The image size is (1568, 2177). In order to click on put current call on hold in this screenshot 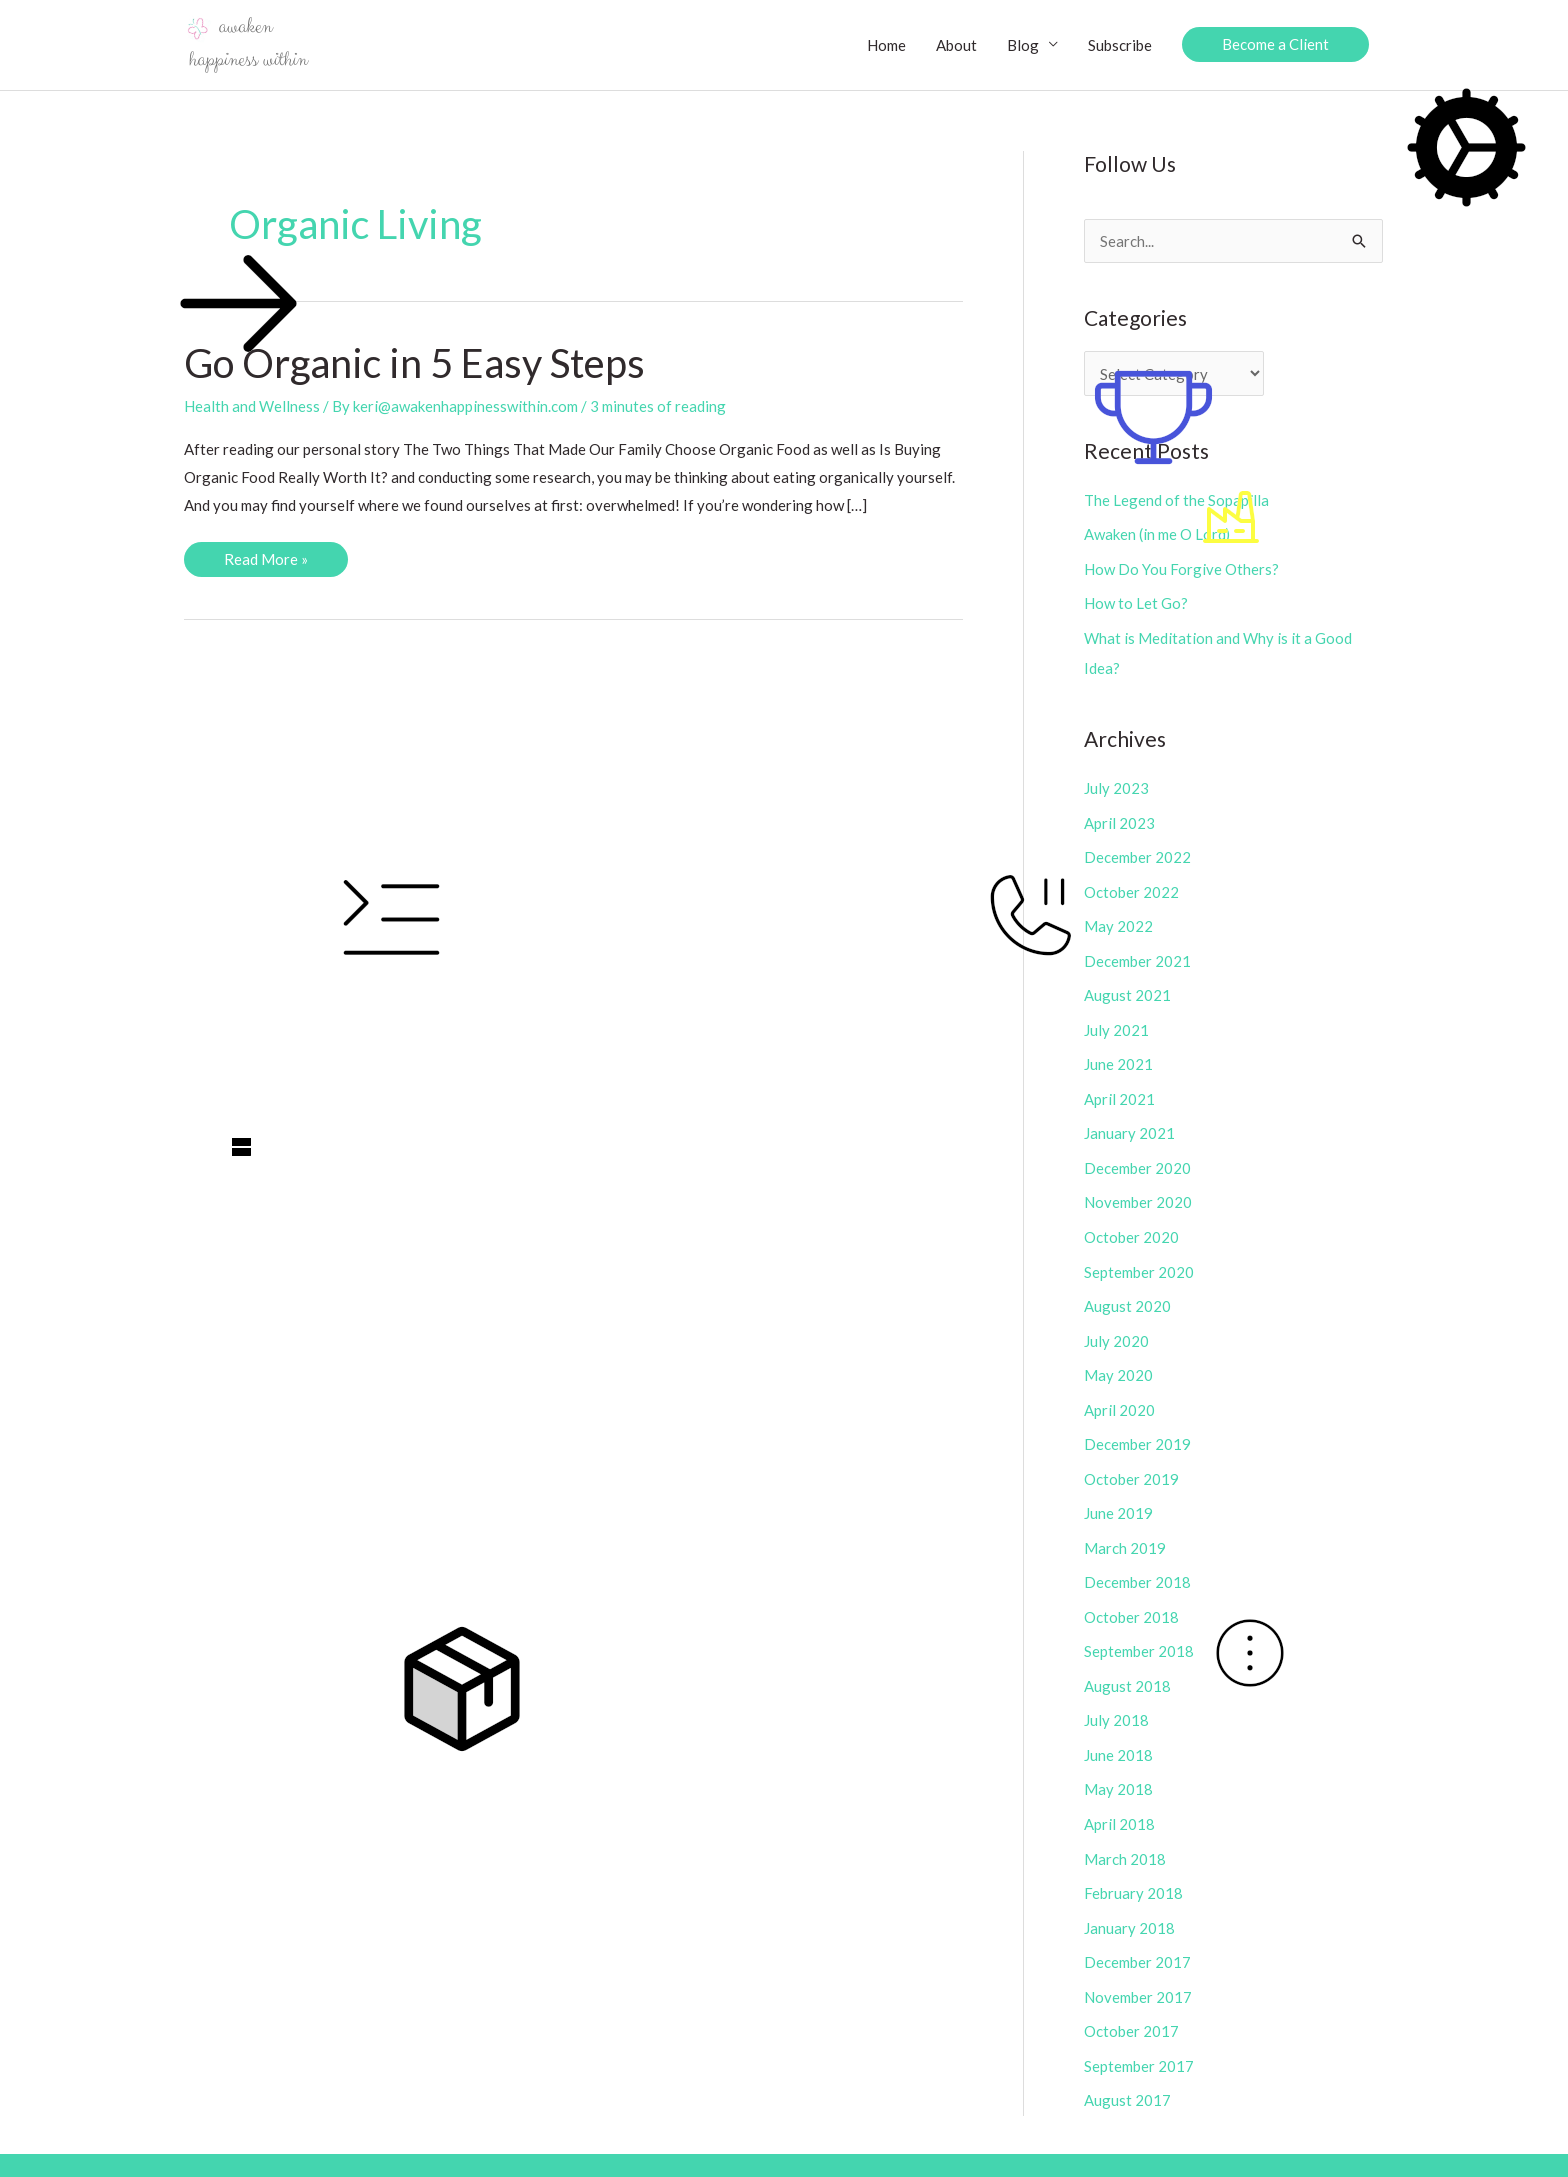, I will do `click(1032, 913)`.